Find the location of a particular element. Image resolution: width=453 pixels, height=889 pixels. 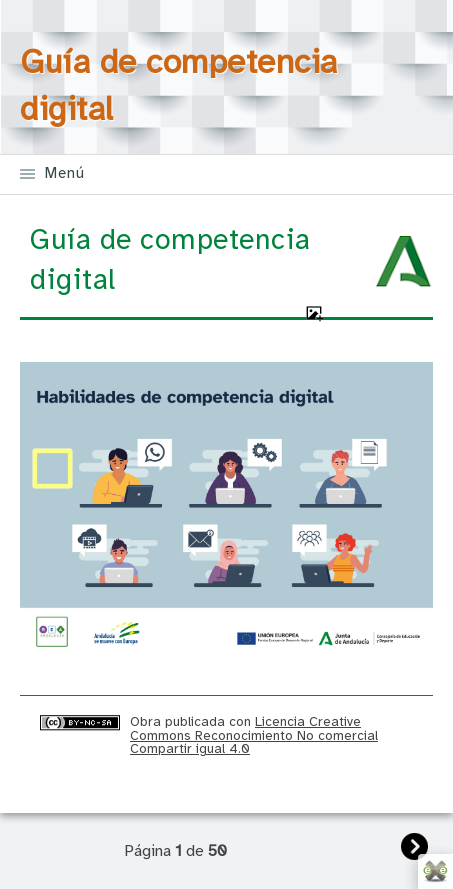

an unchecked checkbox awaiting selection is located at coordinates (52, 468).